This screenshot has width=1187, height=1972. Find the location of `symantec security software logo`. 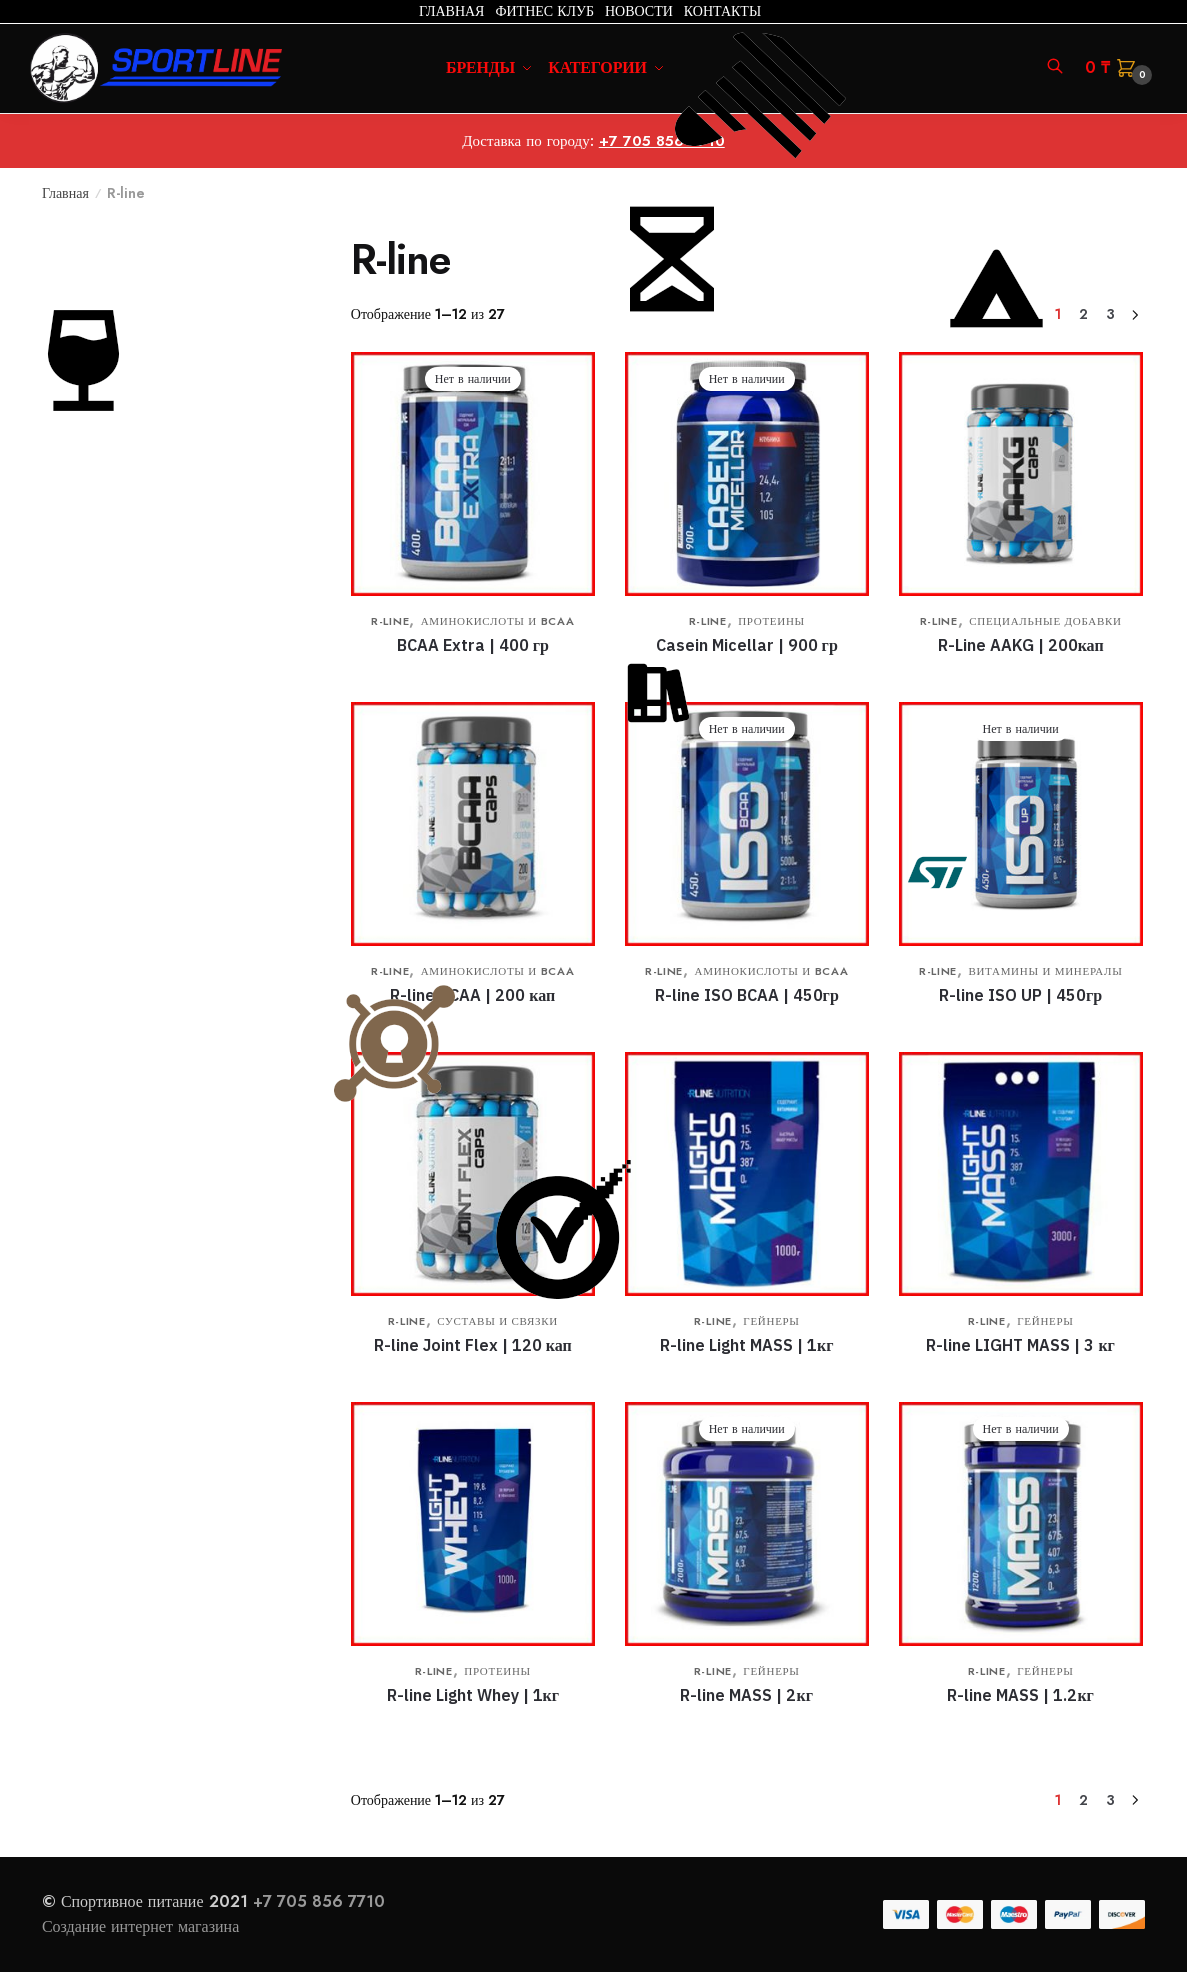

symantec security software logo is located at coordinates (563, 1229).